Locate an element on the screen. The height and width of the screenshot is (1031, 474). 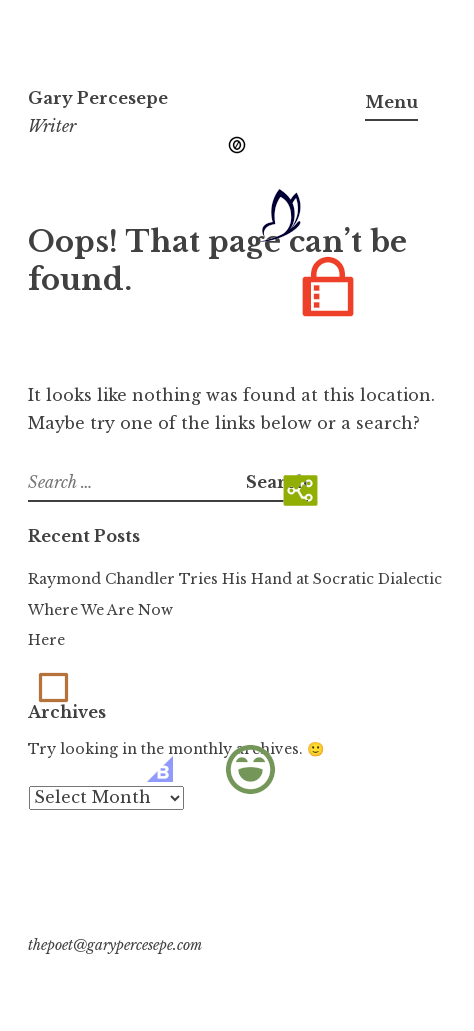
view on StackShare is located at coordinates (300, 490).